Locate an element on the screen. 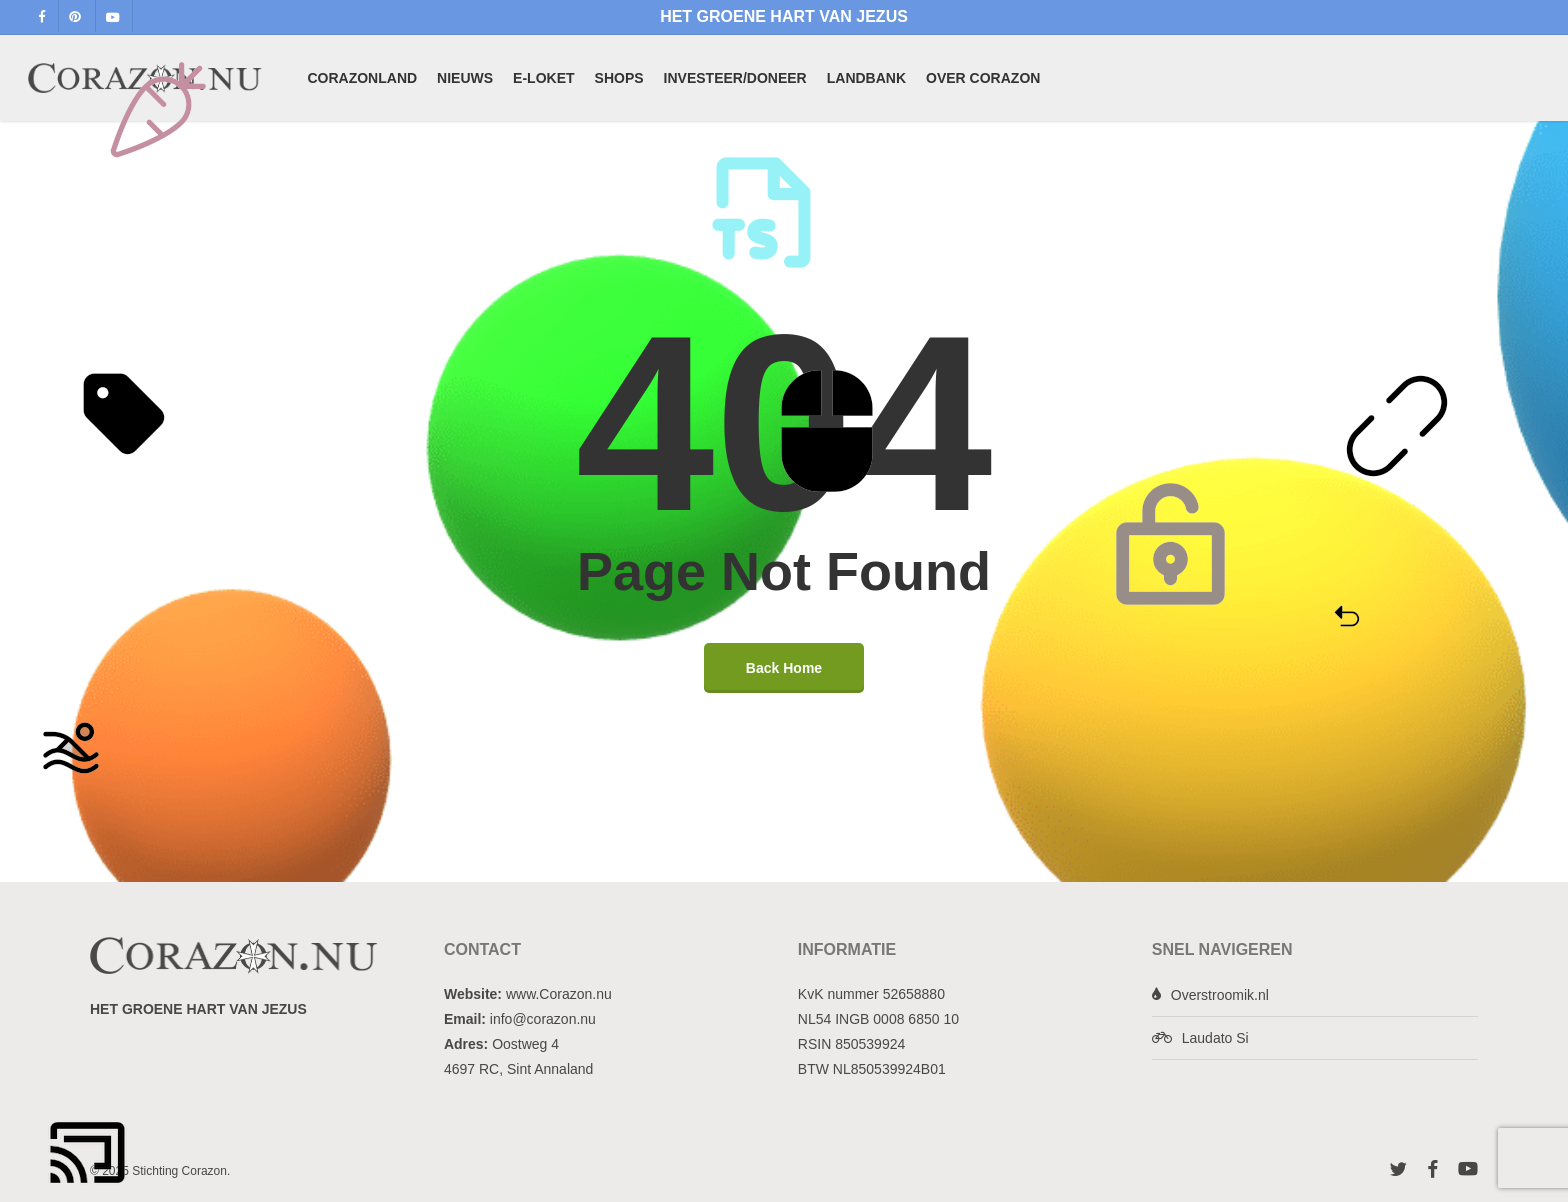 The height and width of the screenshot is (1202, 1568). unlock with key authentication is located at coordinates (1170, 550).